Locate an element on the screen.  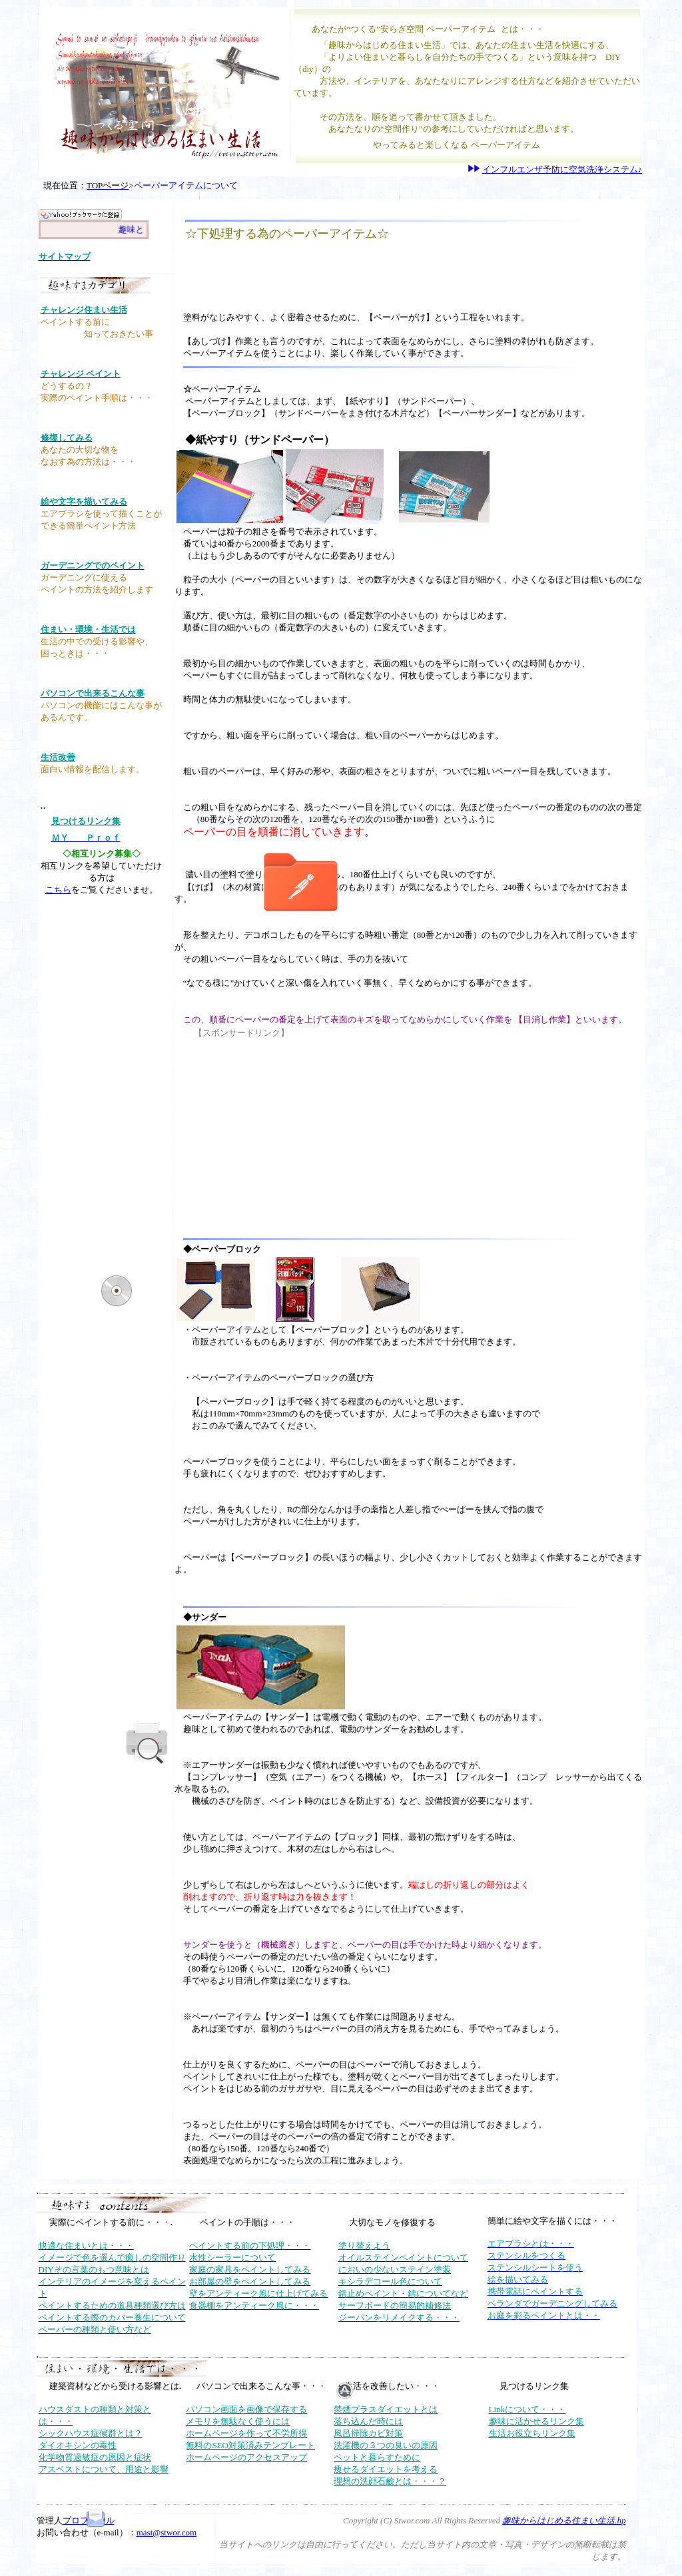
check for available software updates is located at coordinates (344, 2390).